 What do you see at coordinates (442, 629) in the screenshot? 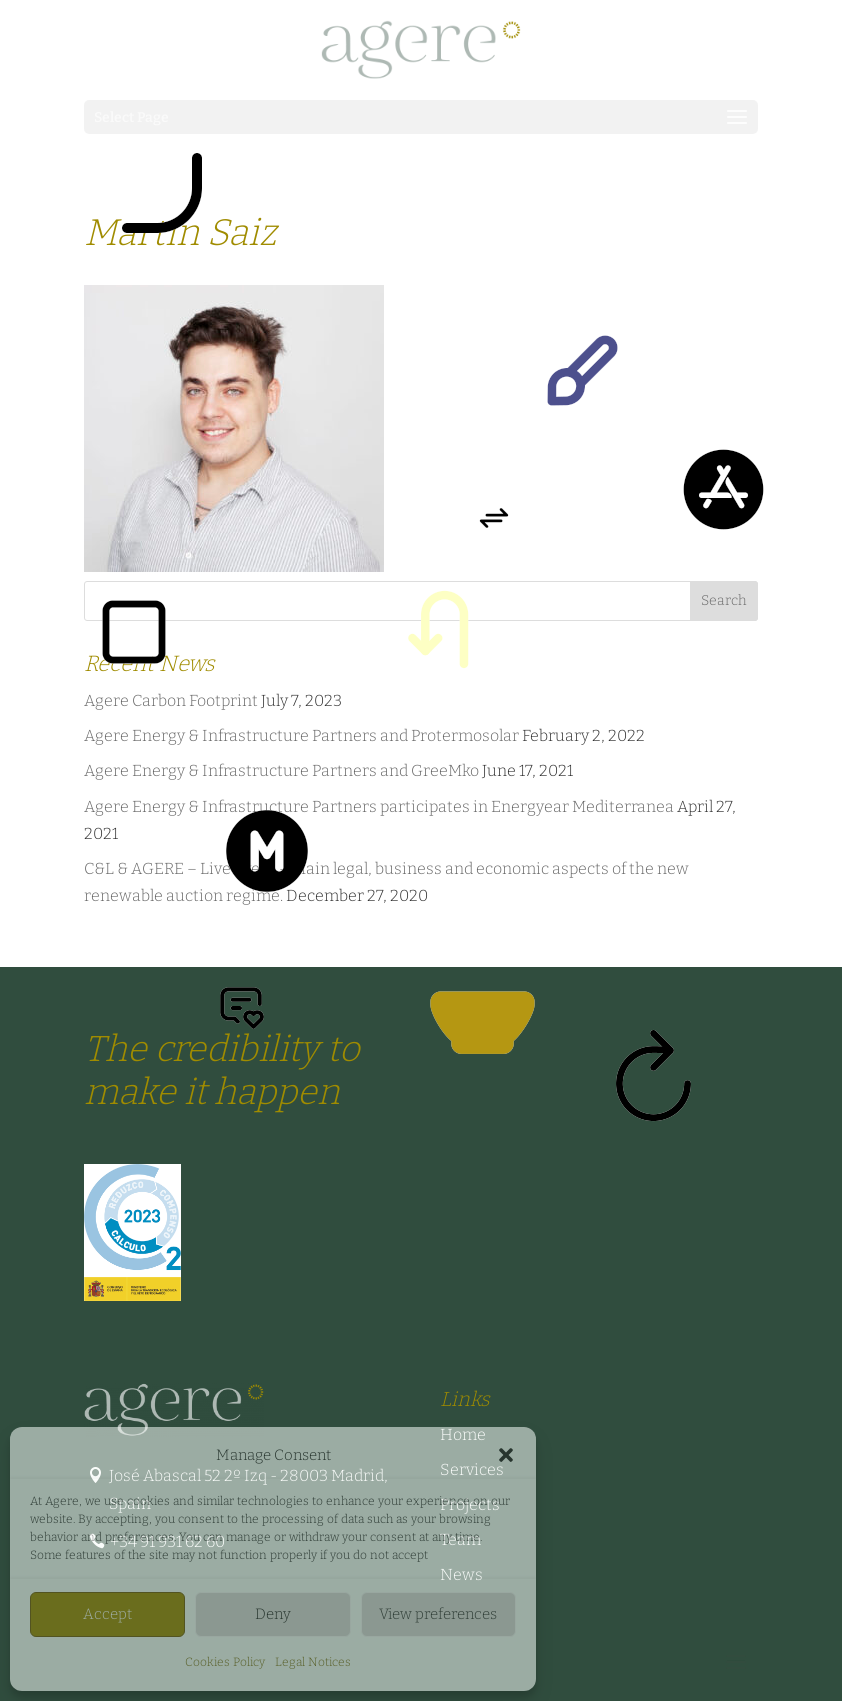
I see `make a u-turn to the left` at bounding box center [442, 629].